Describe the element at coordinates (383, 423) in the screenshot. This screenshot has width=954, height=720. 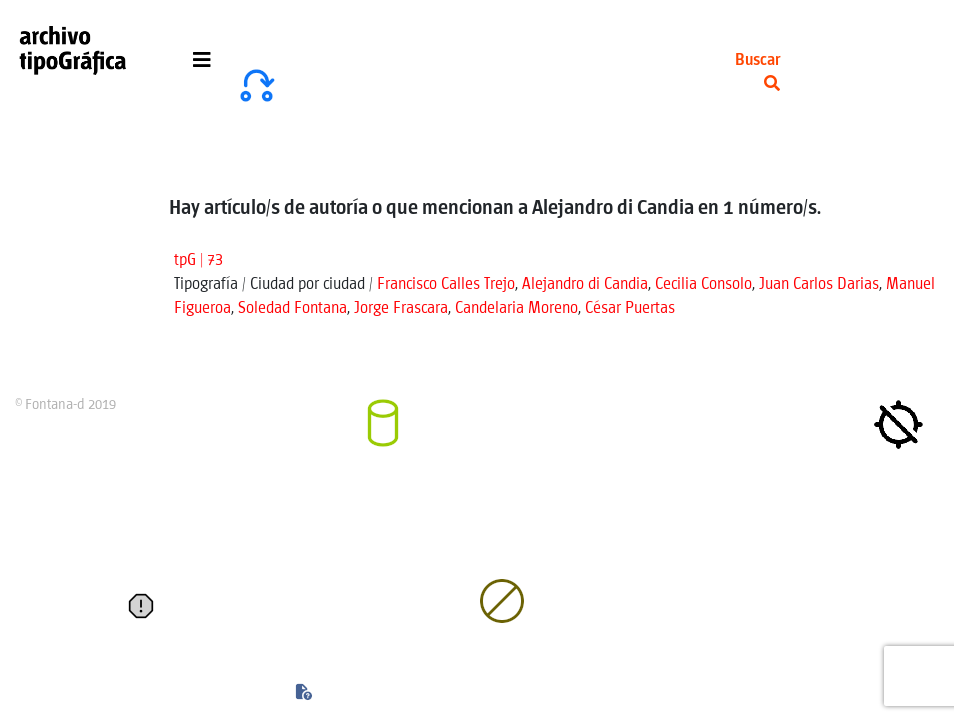
I see `represents a database or data storage` at that location.